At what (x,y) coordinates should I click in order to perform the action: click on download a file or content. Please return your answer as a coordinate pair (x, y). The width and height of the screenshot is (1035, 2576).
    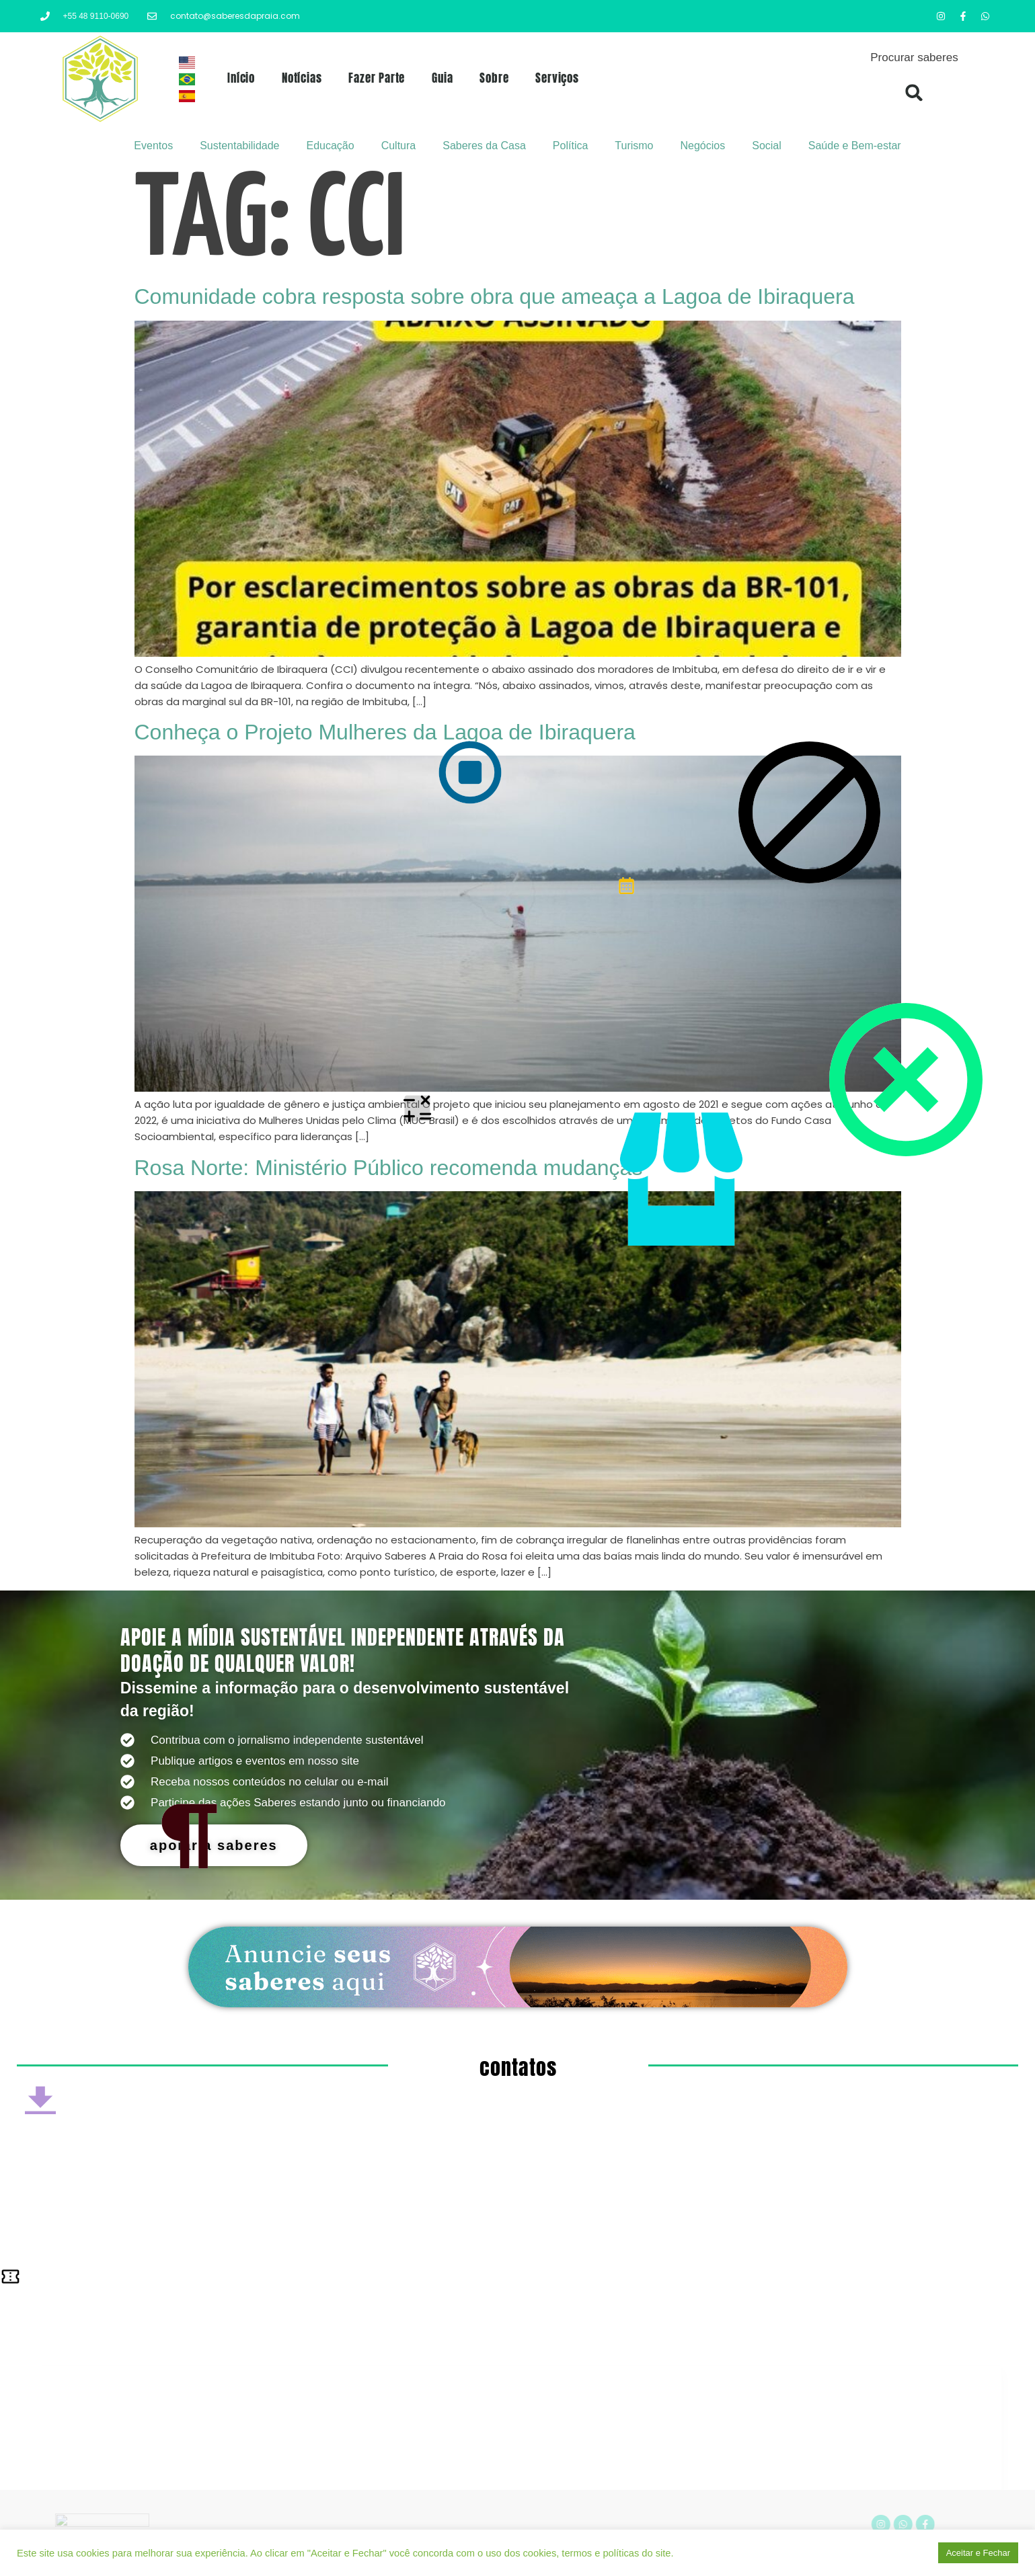
    Looking at the image, I should click on (40, 2099).